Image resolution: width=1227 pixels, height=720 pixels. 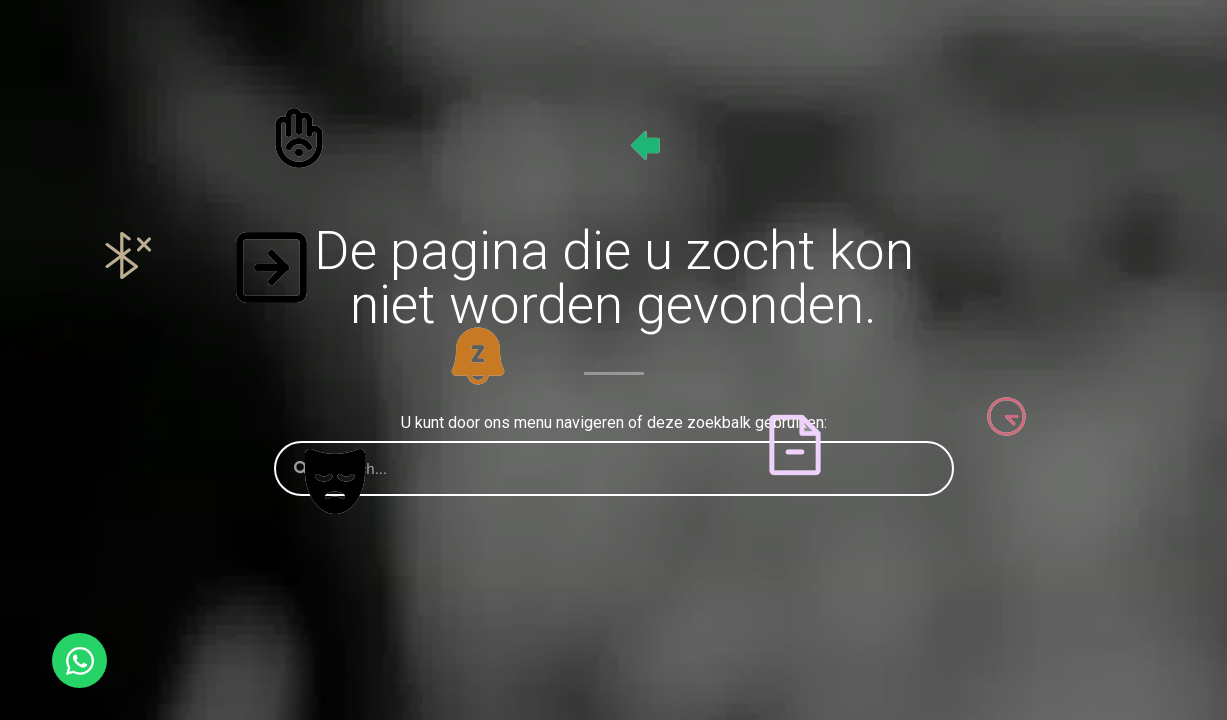 What do you see at coordinates (478, 356) in the screenshot?
I see `mute notifications or enable do not disturb mode` at bounding box center [478, 356].